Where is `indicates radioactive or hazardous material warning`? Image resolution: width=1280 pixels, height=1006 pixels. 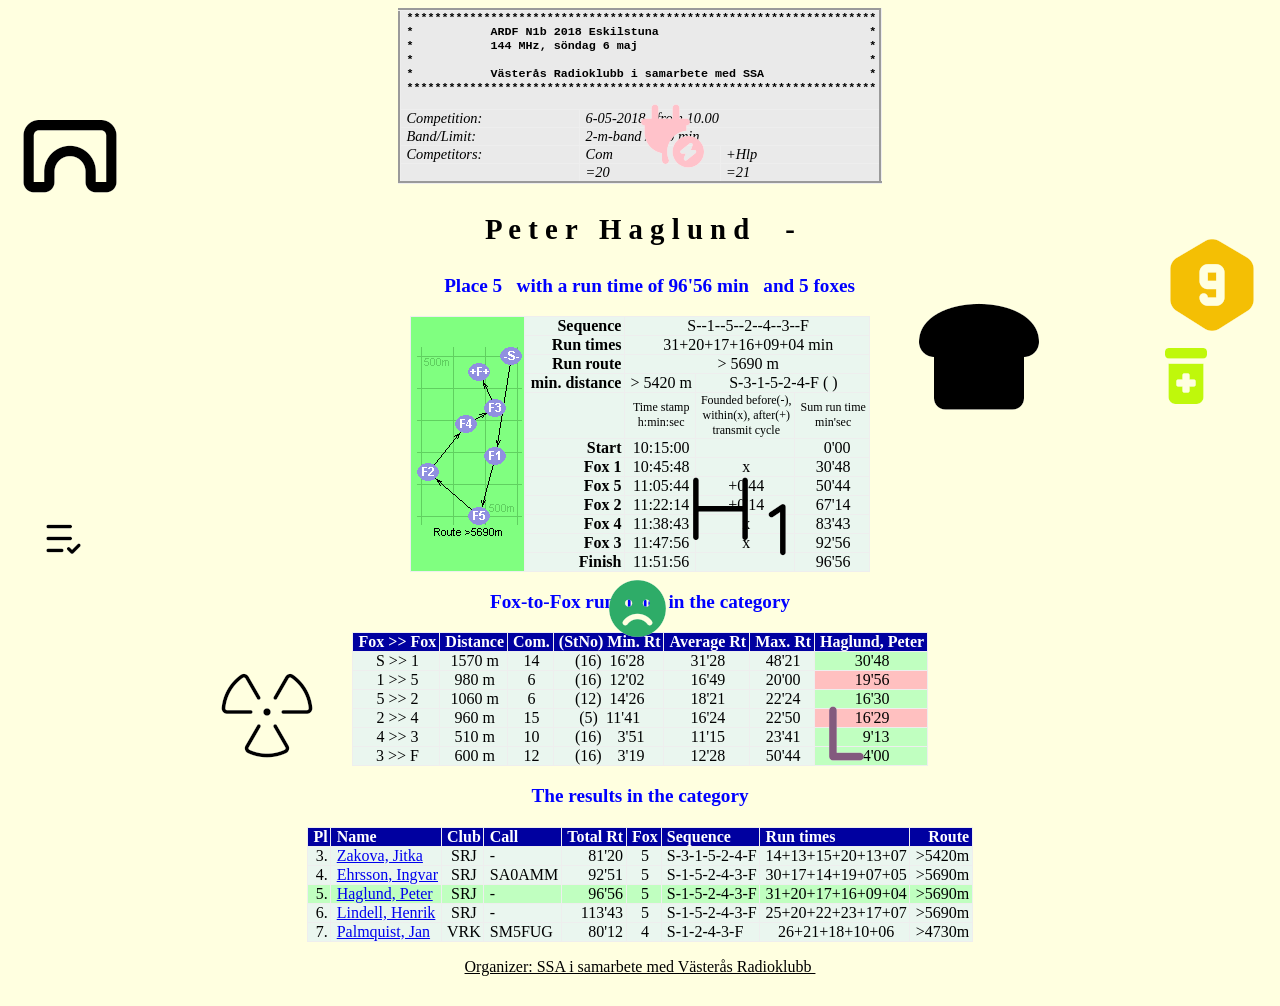
indicates radioactive or hazardous material warning is located at coordinates (267, 712).